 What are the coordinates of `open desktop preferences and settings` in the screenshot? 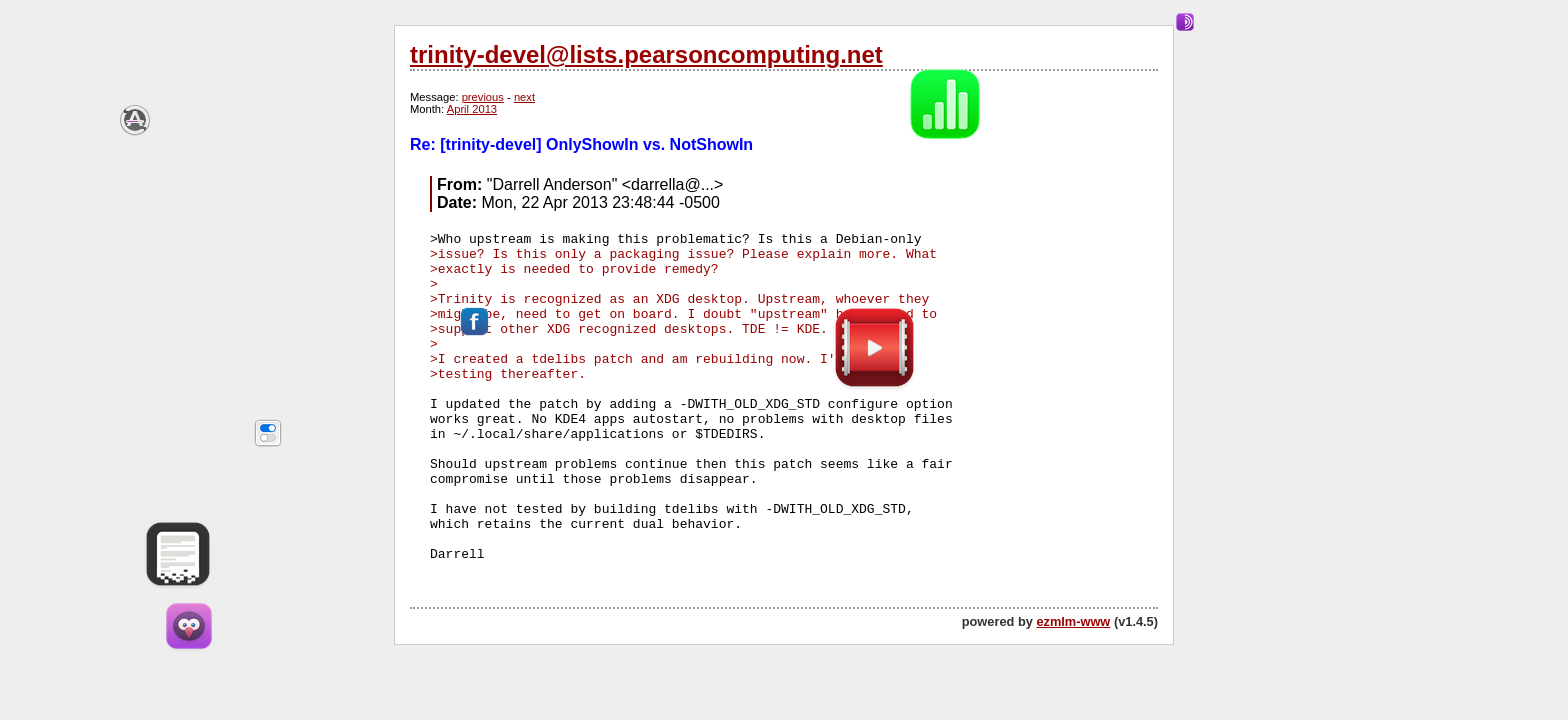 It's located at (268, 433).